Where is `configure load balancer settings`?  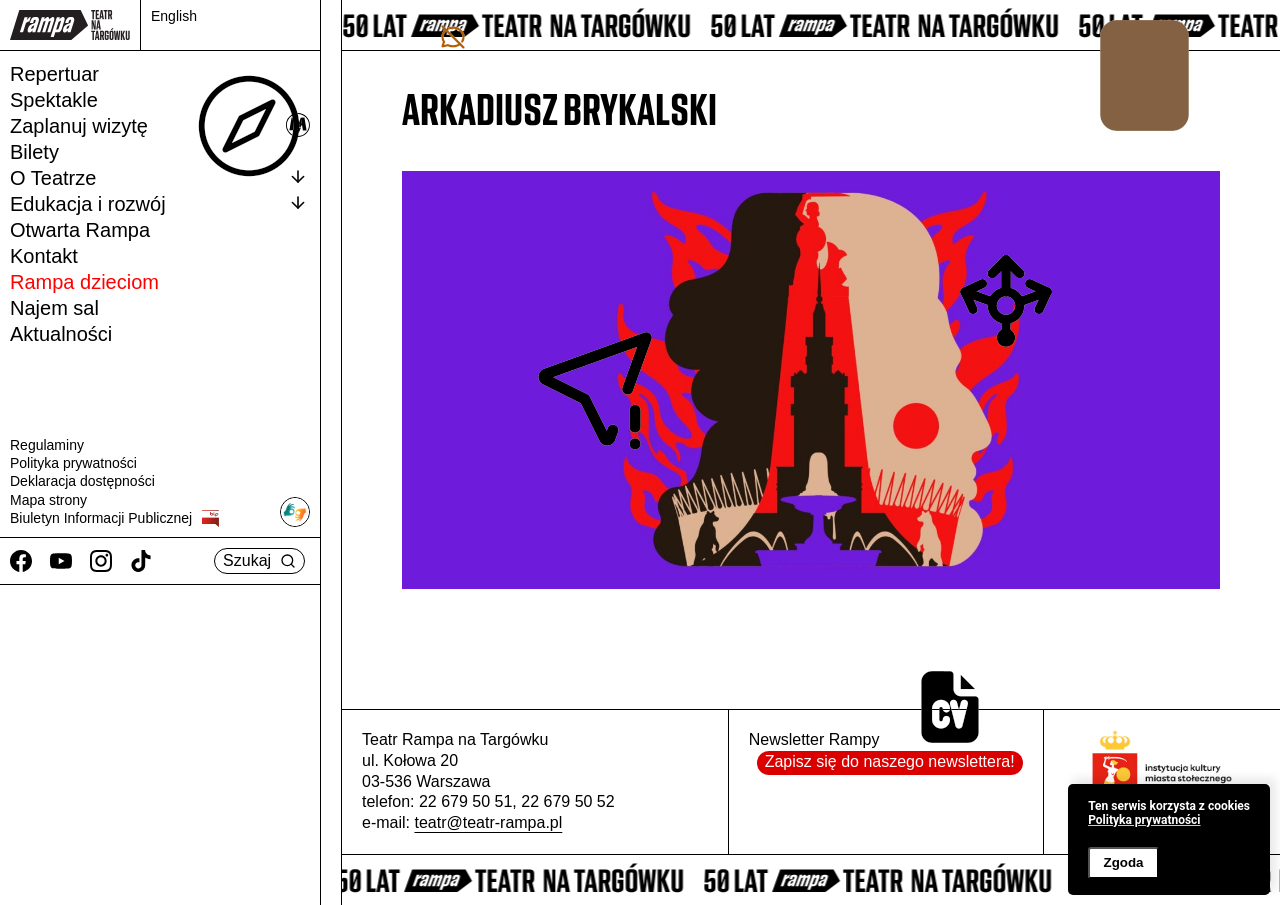
configure load balancer settings is located at coordinates (1006, 301).